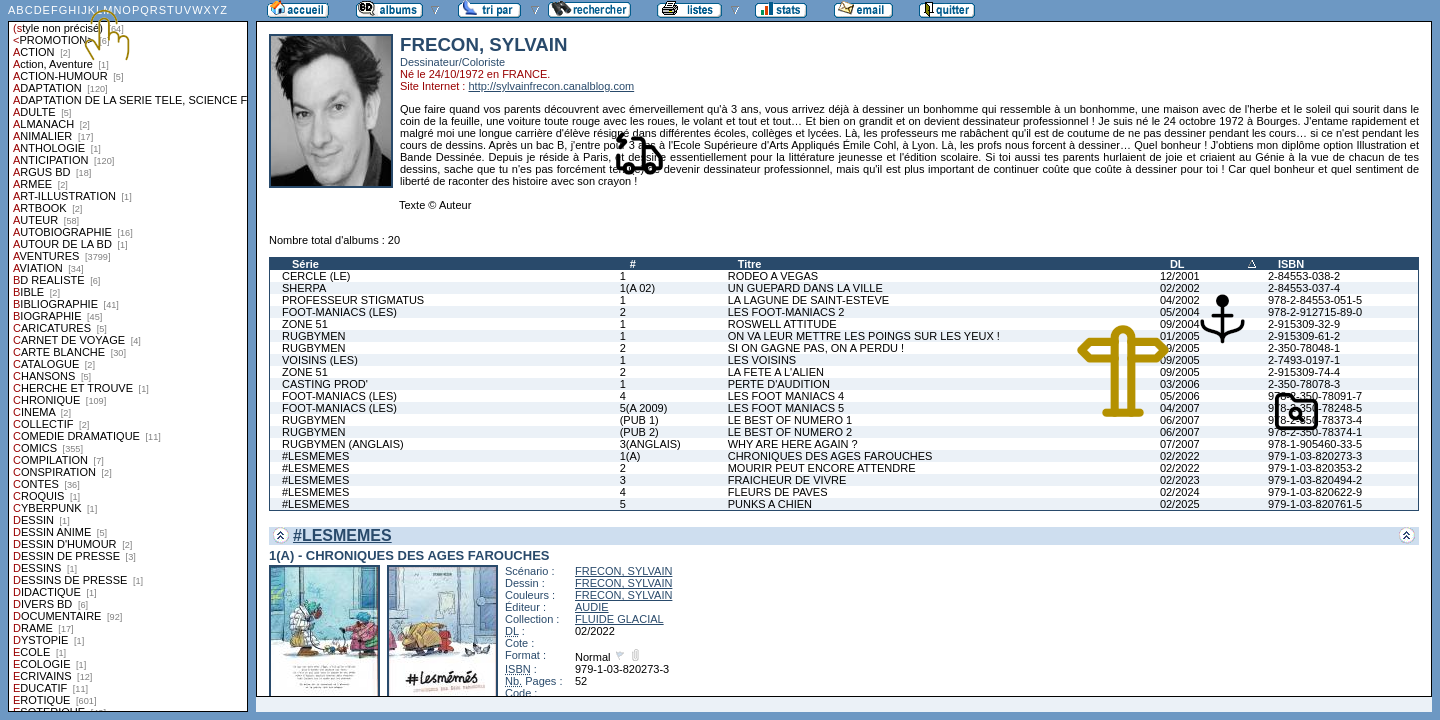 The image size is (1440, 720). What do you see at coordinates (1222, 317) in the screenshot?
I see `navigate to marina or port locations` at bounding box center [1222, 317].